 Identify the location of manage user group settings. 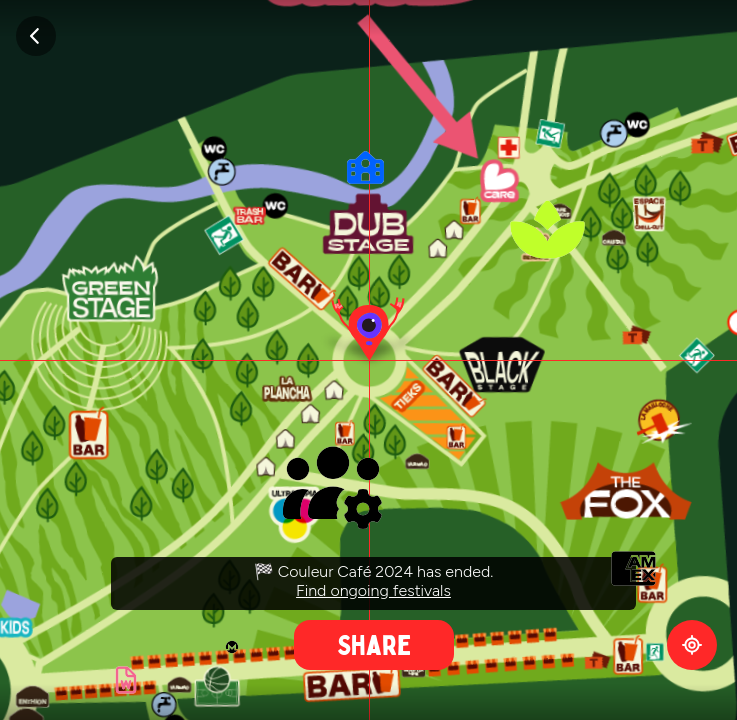
(333, 484).